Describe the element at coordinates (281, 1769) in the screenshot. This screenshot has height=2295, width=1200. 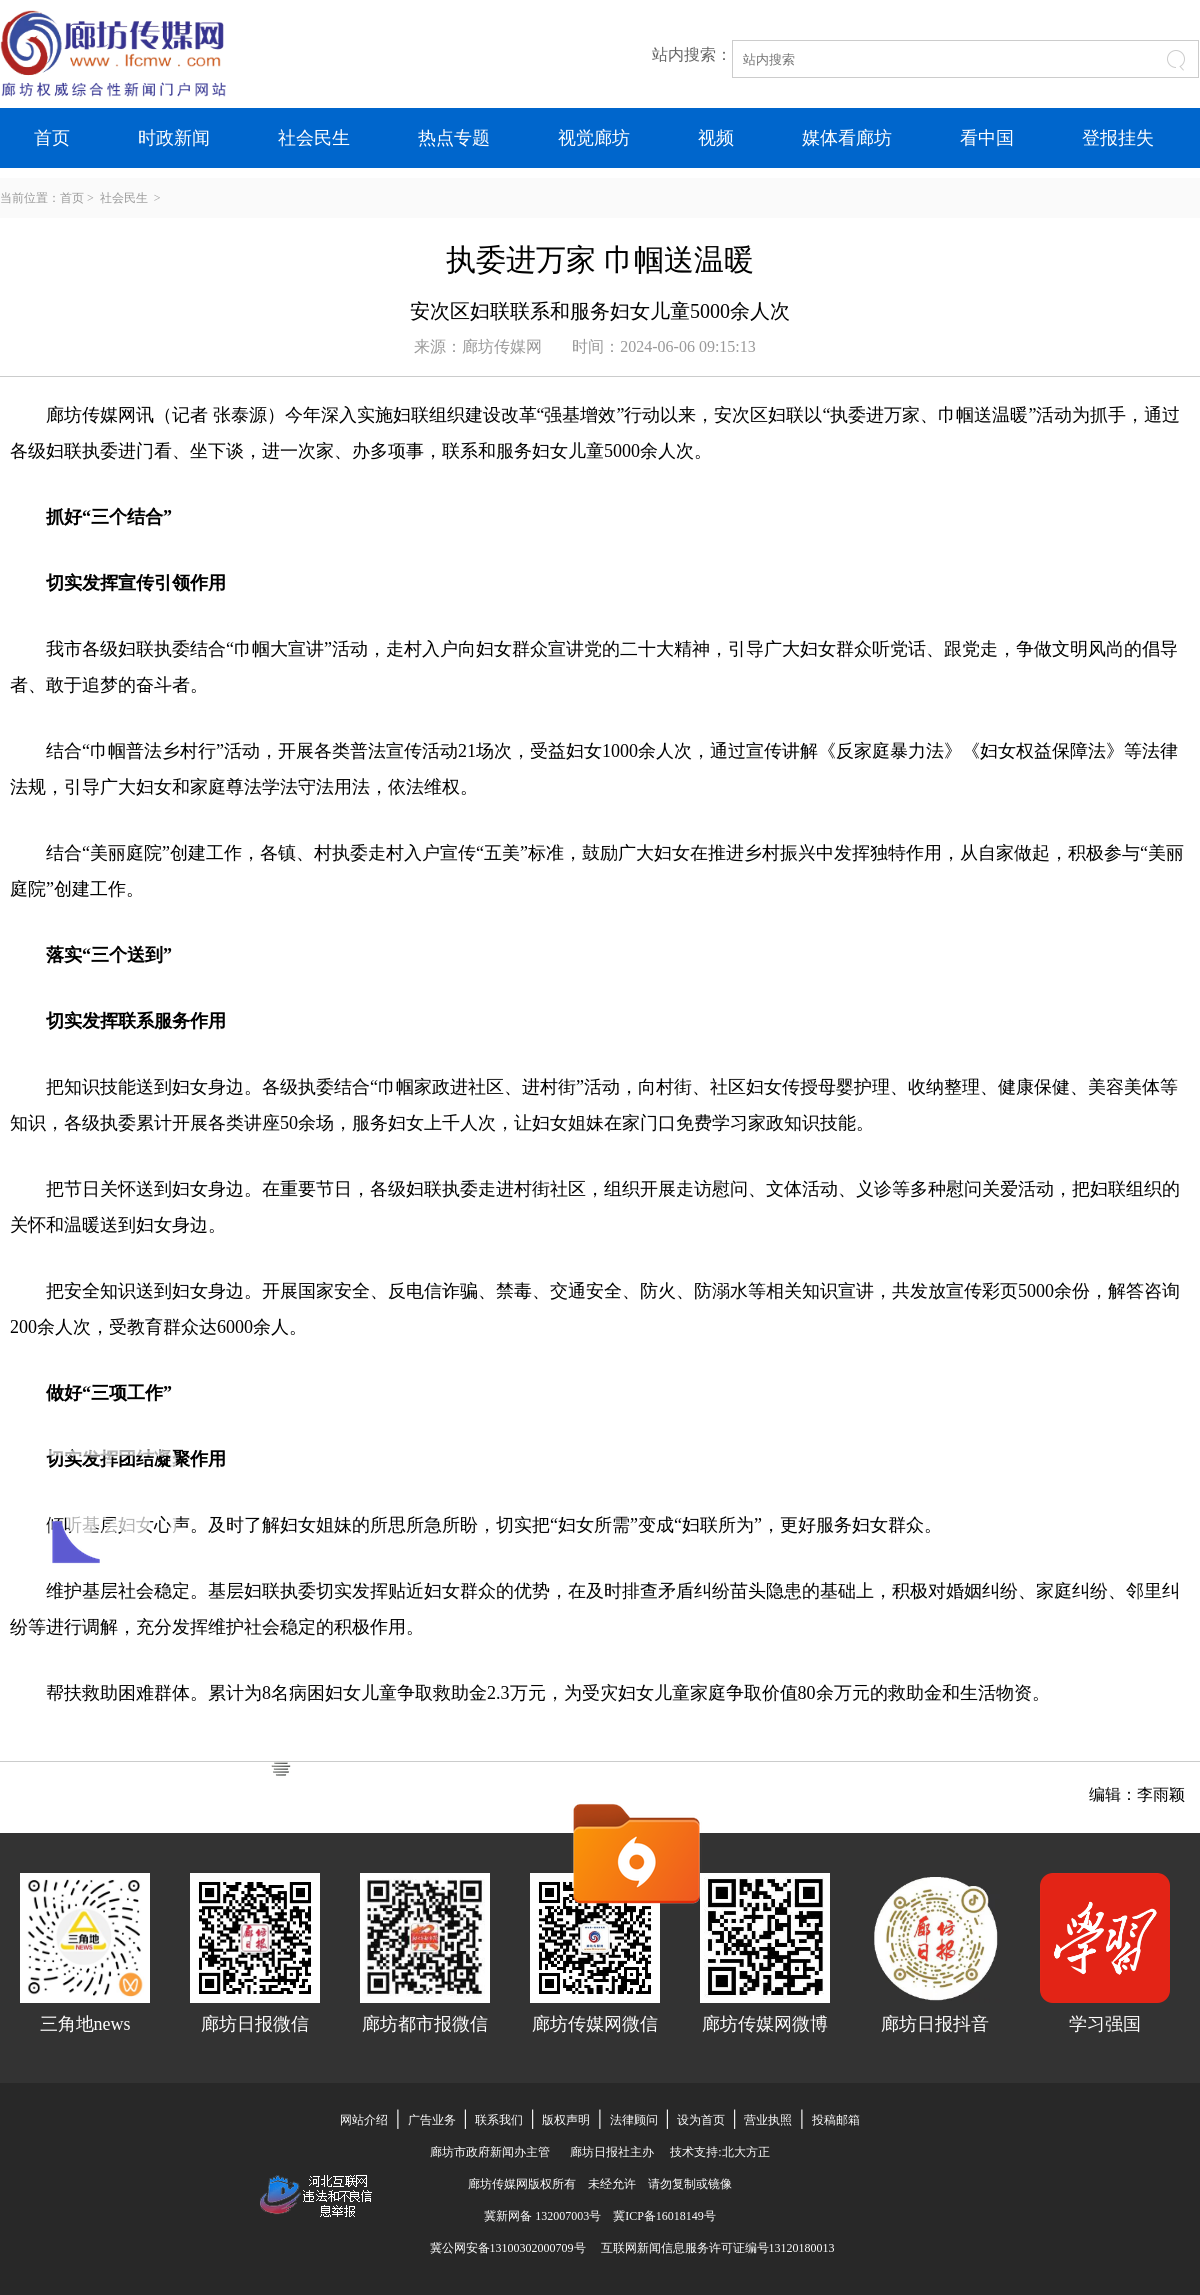
I see `center align text` at that location.